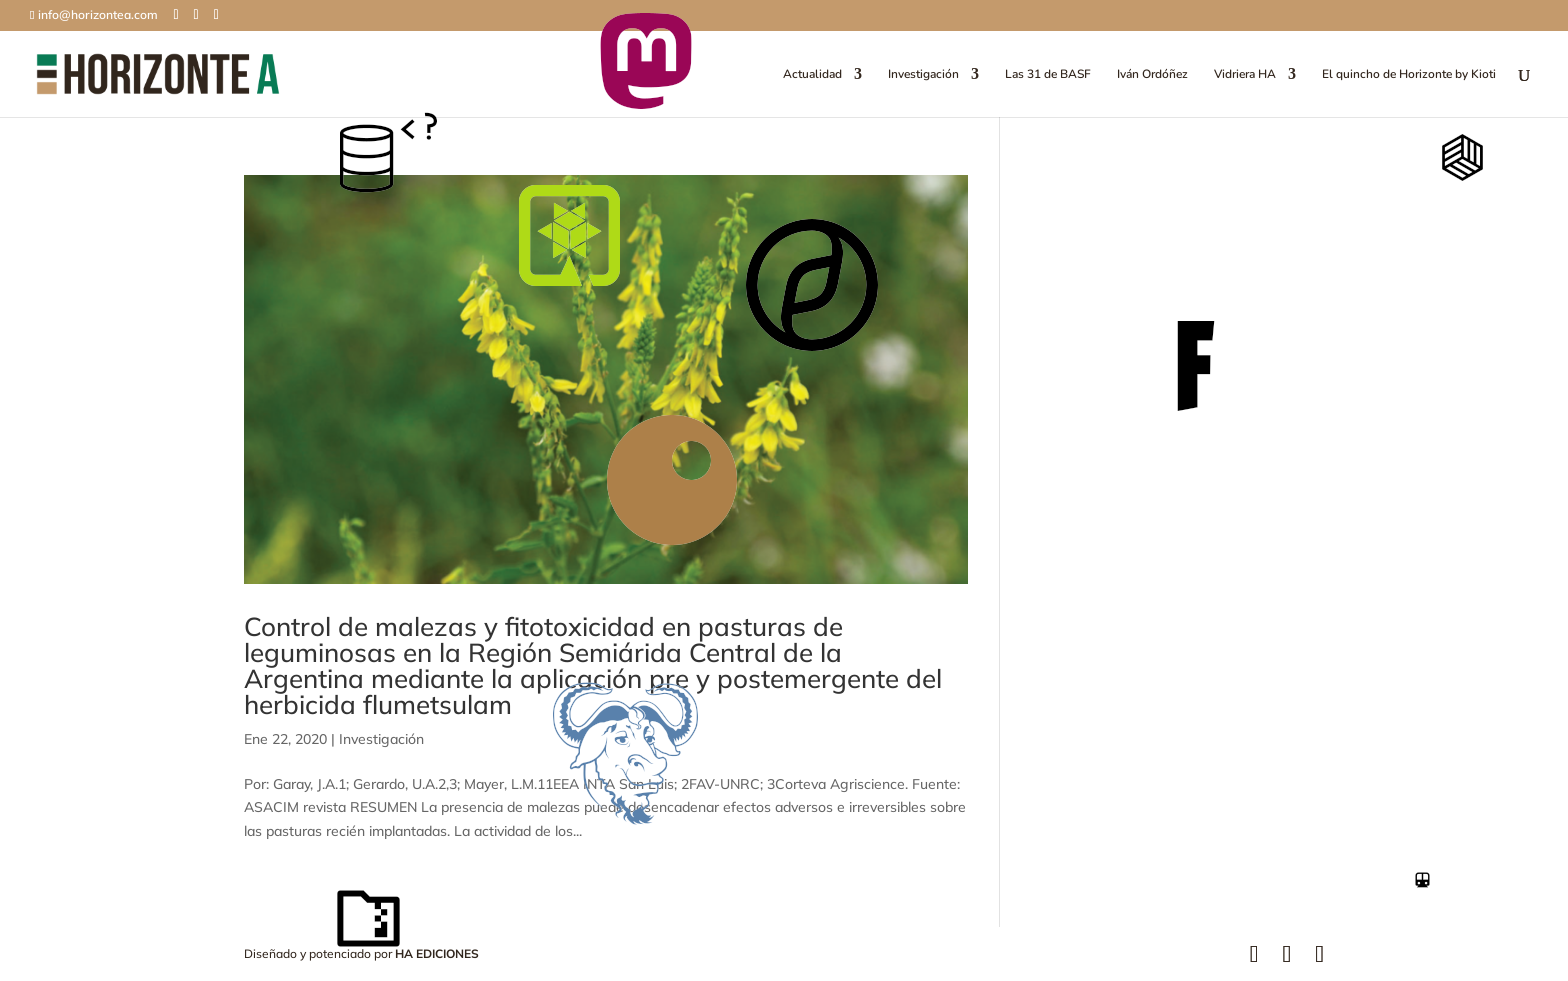 This screenshot has width=1568, height=981. What do you see at coordinates (646, 61) in the screenshot?
I see `open the Mastodon app` at bounding box center [646, 61].